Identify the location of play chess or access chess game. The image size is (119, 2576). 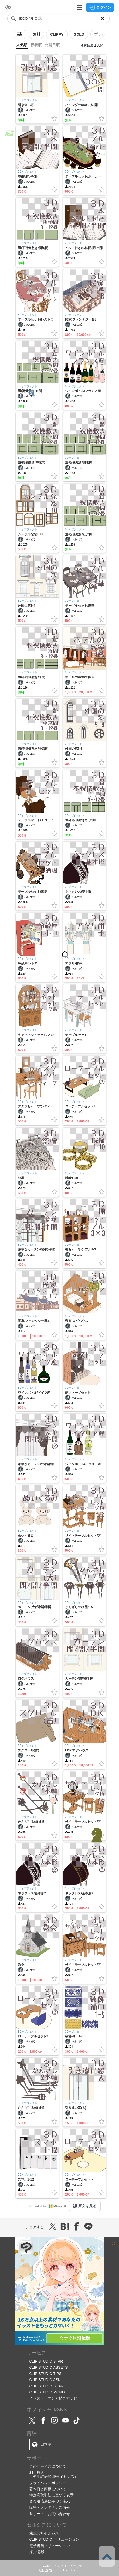
(97, 1836).